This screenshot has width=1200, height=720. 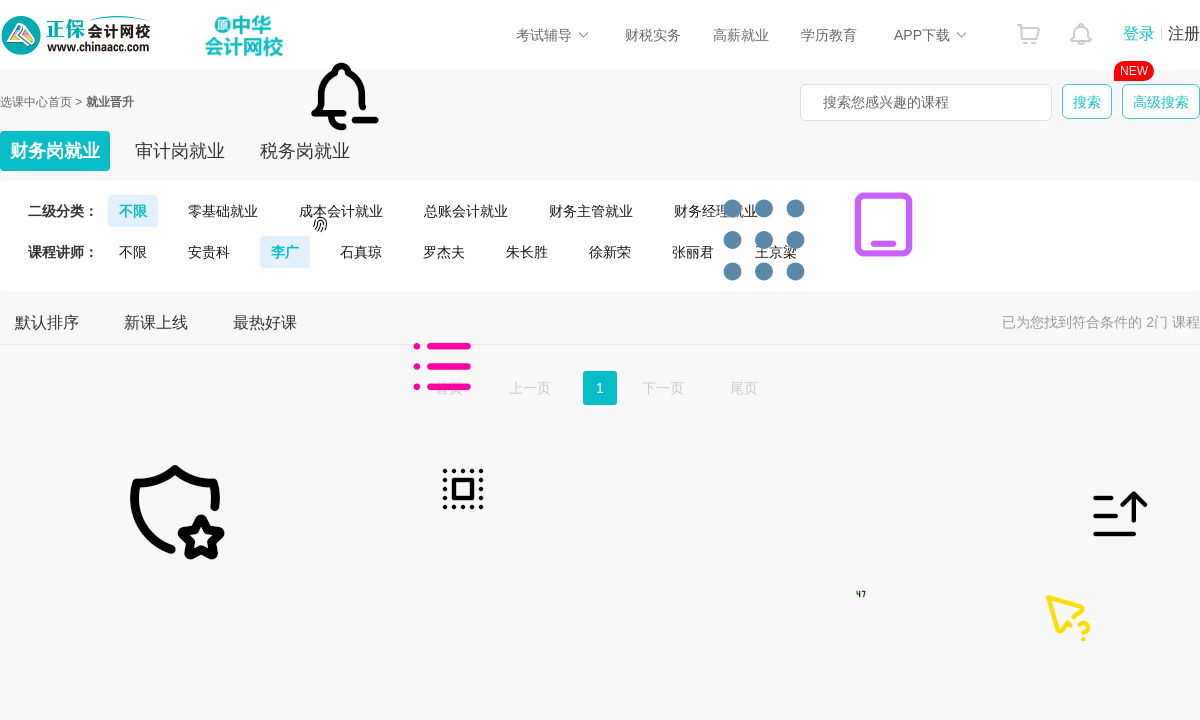 What do you see at coordinates (883, 224) in the screenshot?
I see `view on iPad or tablet device` at bounding box center [883, 224].